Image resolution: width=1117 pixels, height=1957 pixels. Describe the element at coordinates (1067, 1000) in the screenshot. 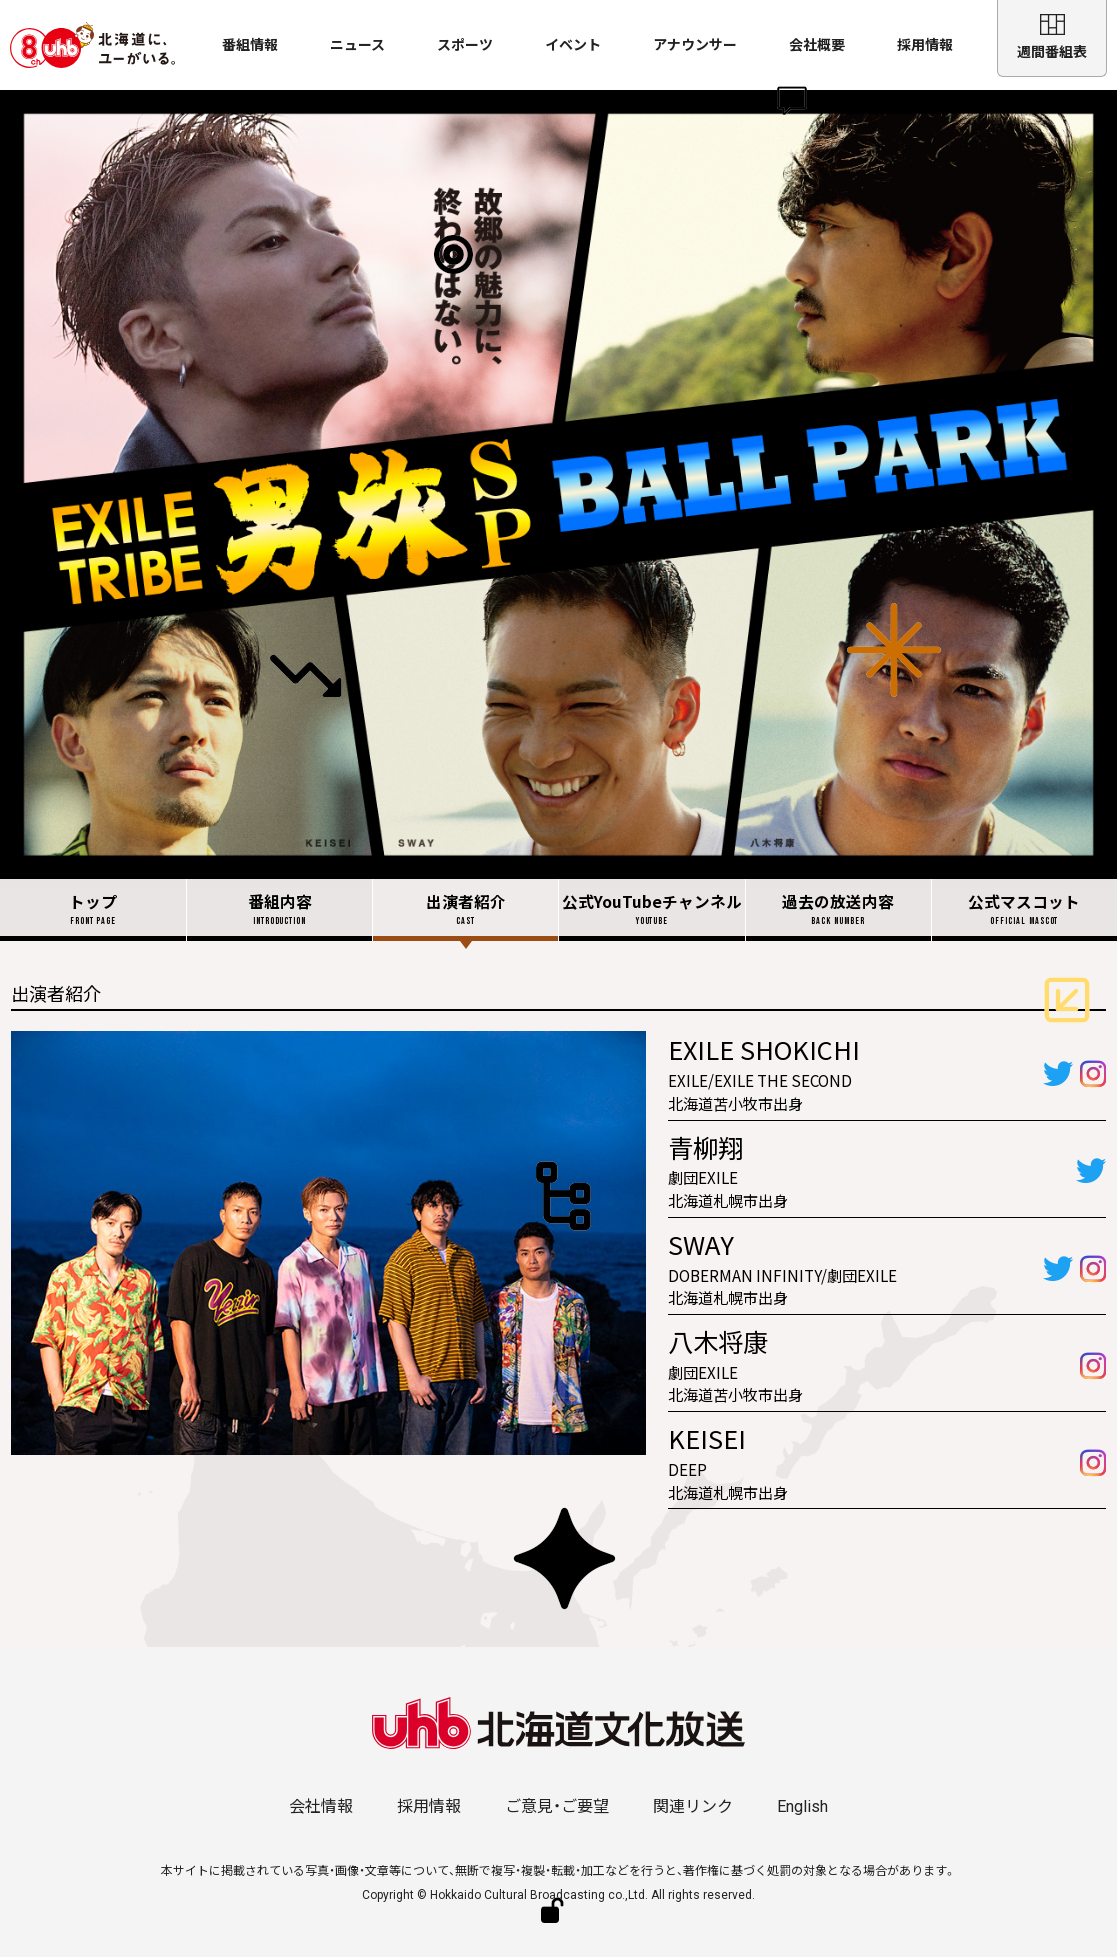

I see `collapse or minimize content` at that location.